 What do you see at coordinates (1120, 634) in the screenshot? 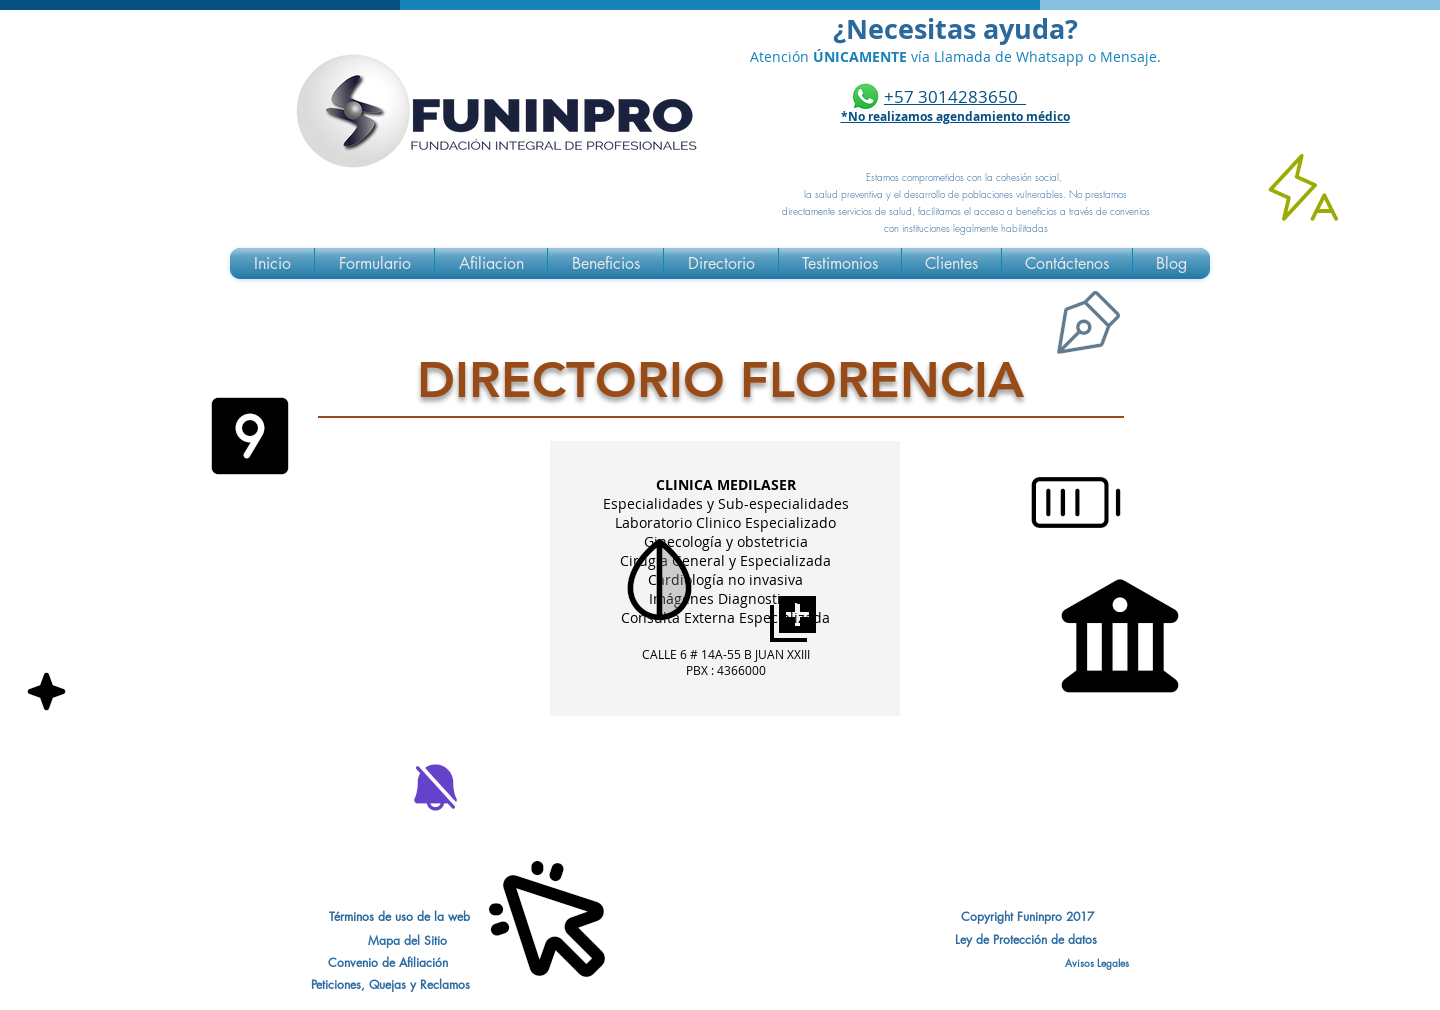
I see `access banking or financial services` at bounding box center [1120, 634].